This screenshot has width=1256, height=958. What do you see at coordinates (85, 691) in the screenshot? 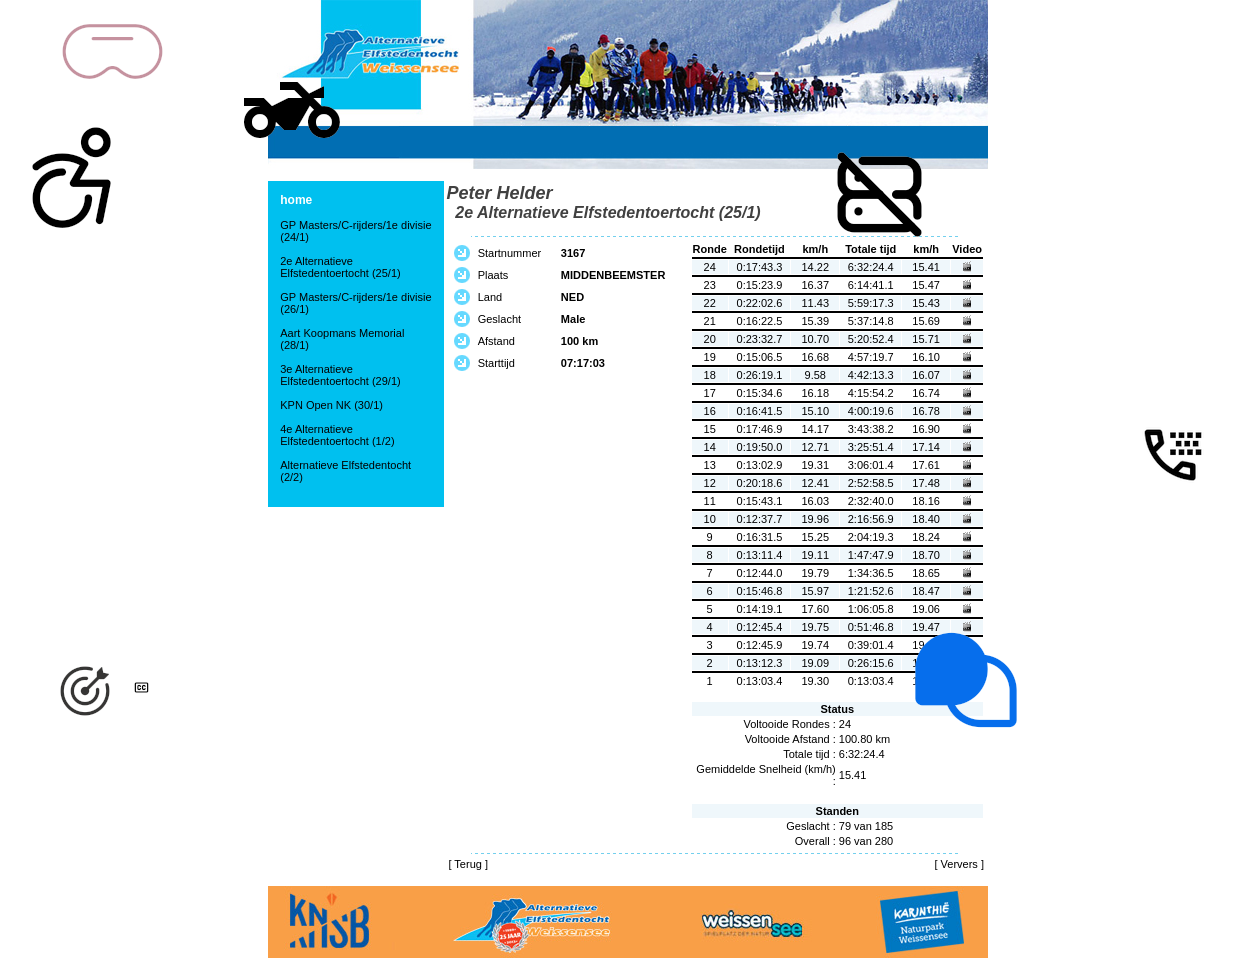
I see `set or view your goals` at bounding box center [85, 691].